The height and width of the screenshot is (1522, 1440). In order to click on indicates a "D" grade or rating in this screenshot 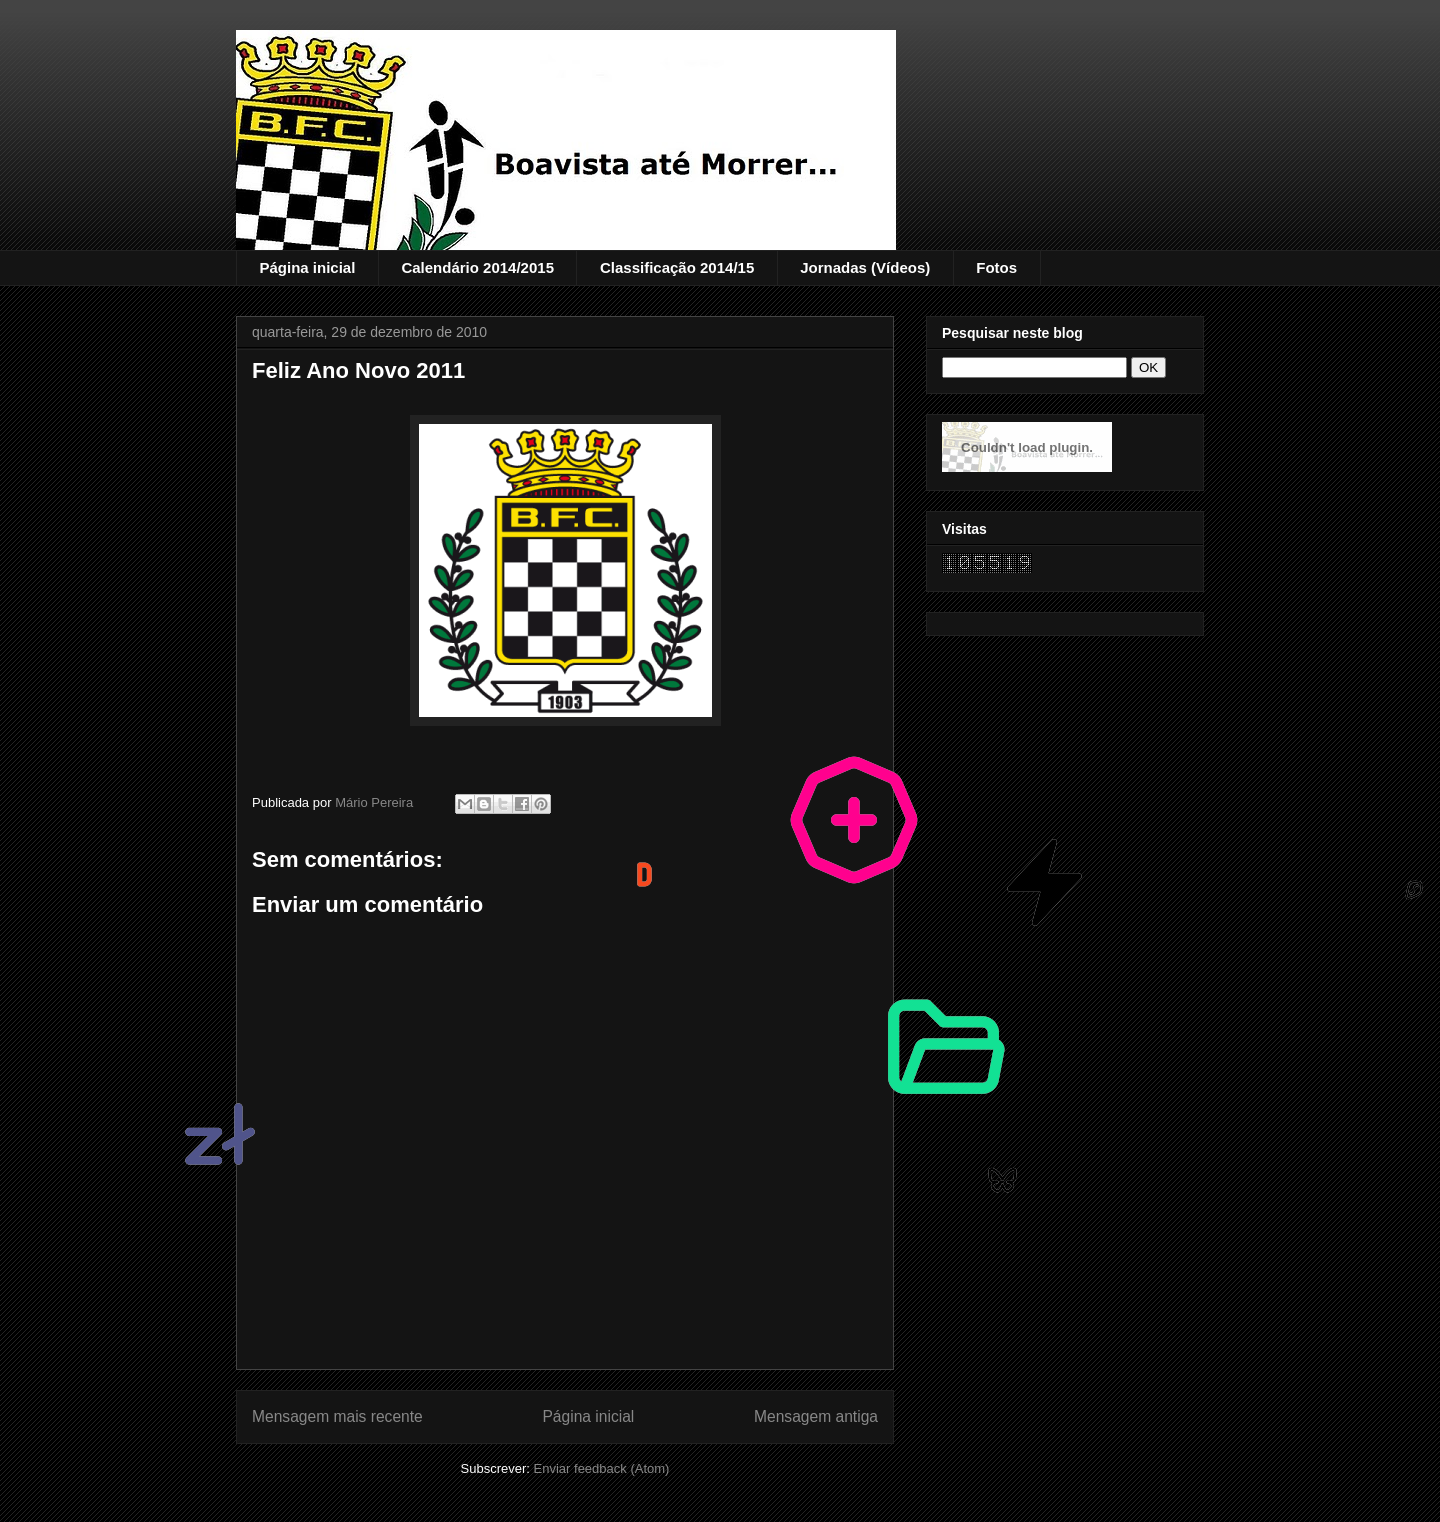, I will do `click(644, 874)`.